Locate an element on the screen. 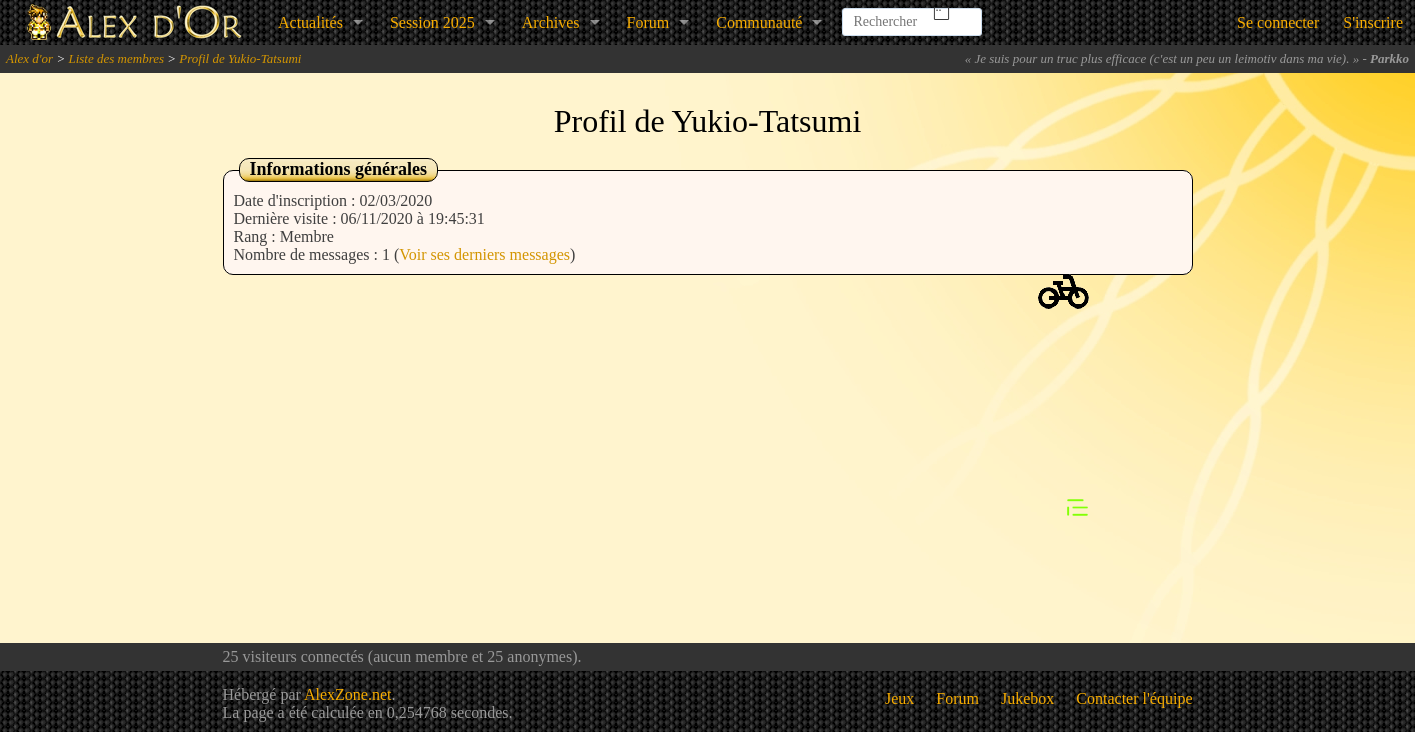 This screenshot has width=1415, height=732. select bicycle as transportation mode is located at coordinates (1063, 291).